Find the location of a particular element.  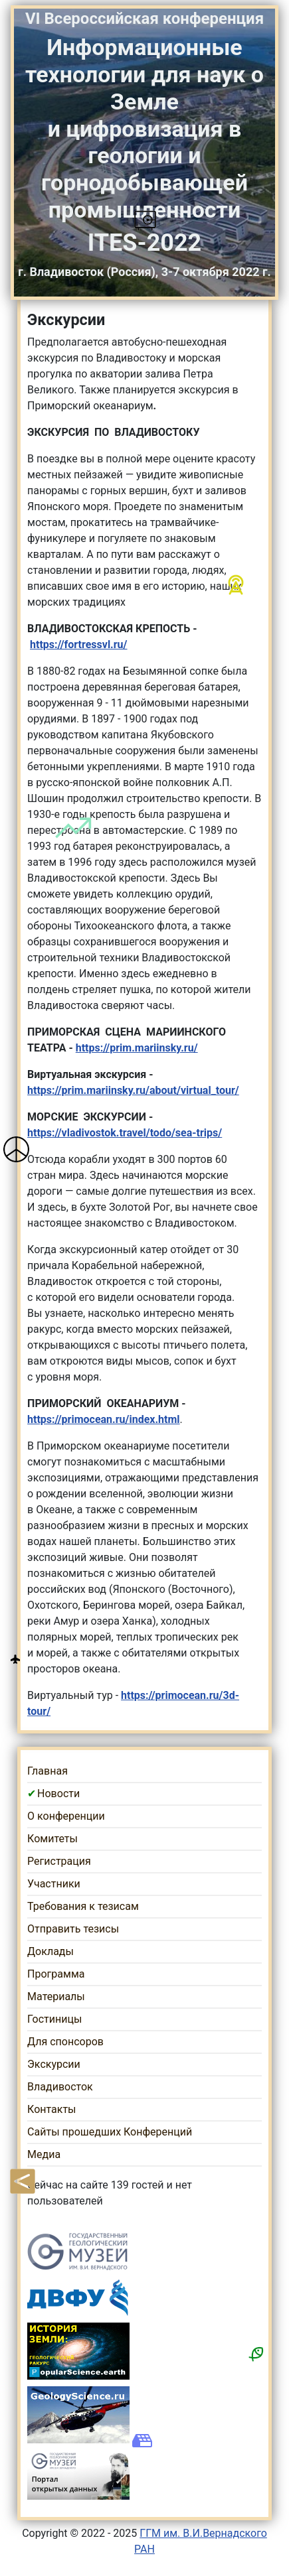

enable airplane mode is located at coordinates (15, 1659).